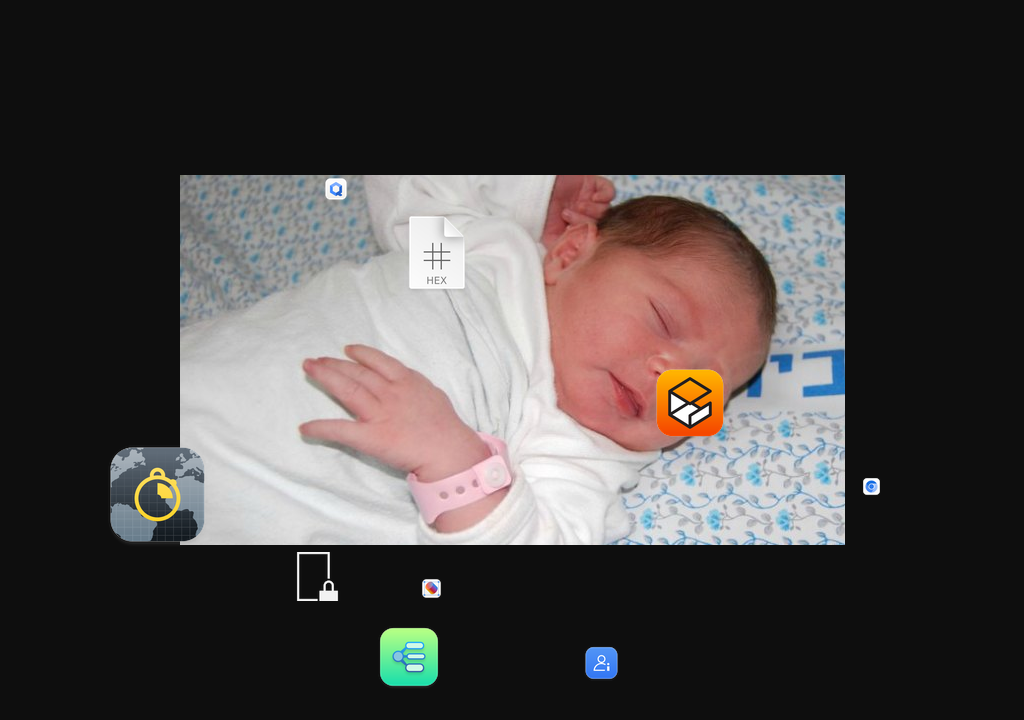  Describe the element at coordinates (431, 588) in the screenshot. I see `open exhibit app for 3d model viewing` at that location.